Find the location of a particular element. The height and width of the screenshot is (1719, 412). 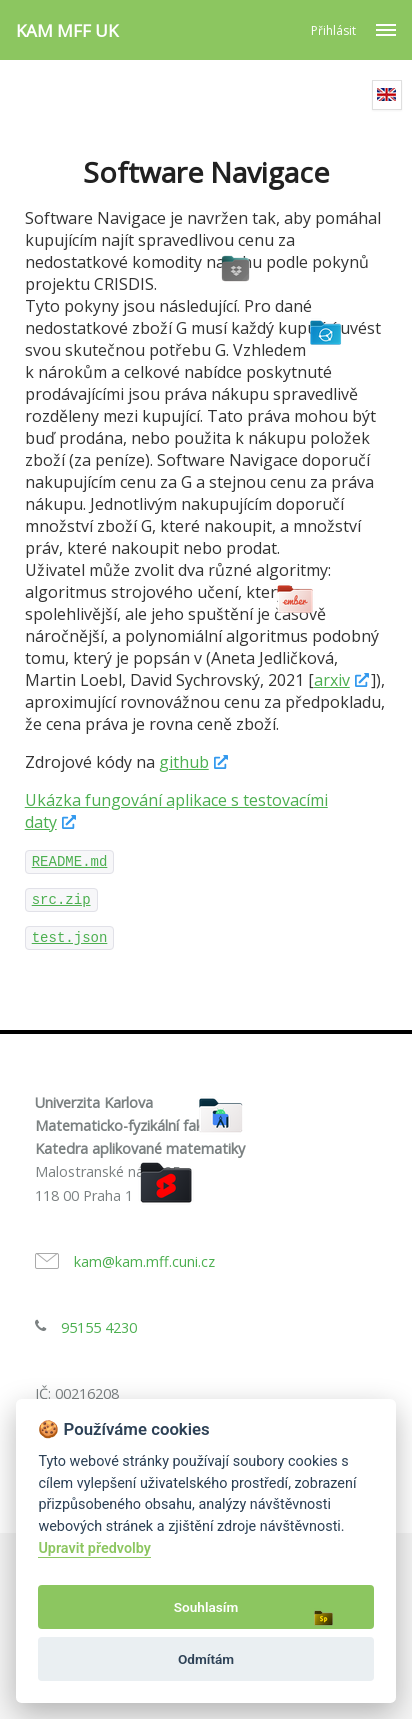

open folder containing adobe spark projects is located at coordinates (323, 1618).